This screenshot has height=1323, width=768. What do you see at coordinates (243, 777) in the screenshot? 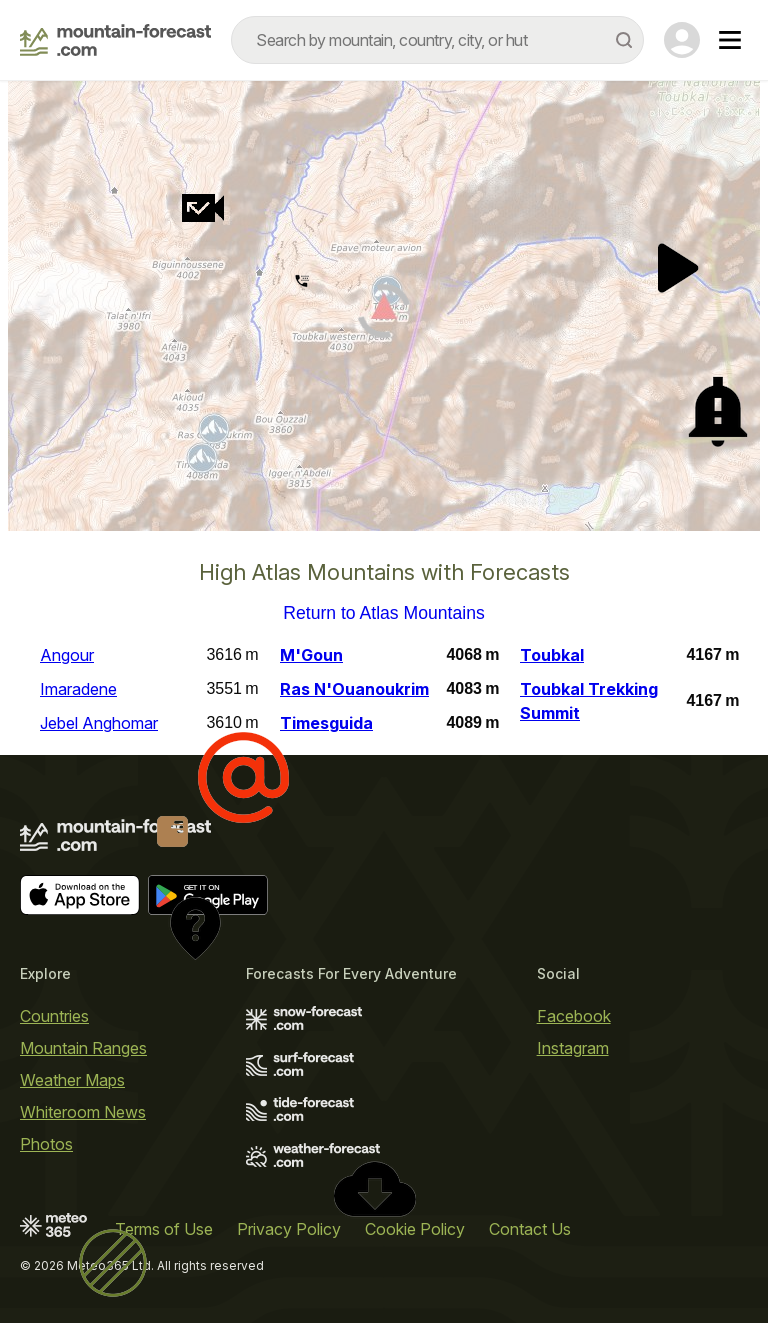
I see `mention a user in a post or comment` at bounding box center [243, 777].